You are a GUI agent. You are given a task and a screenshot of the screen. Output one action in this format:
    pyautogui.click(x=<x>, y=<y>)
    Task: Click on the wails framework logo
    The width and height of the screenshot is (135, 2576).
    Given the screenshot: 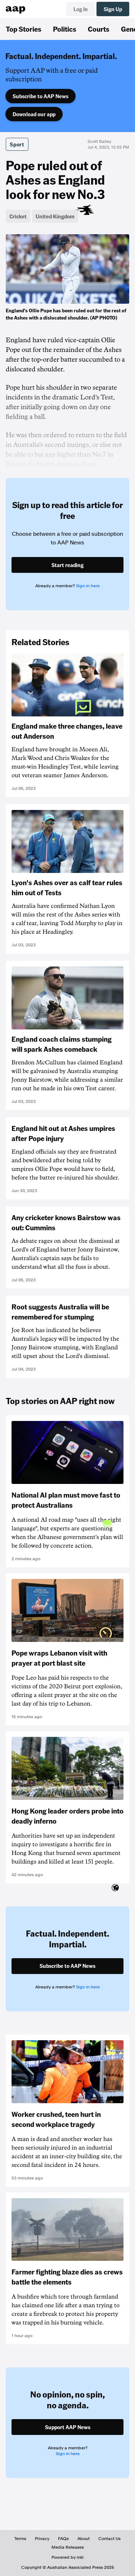 What is the action you would take?
    pyautogui.click(x=85, y=209)
    